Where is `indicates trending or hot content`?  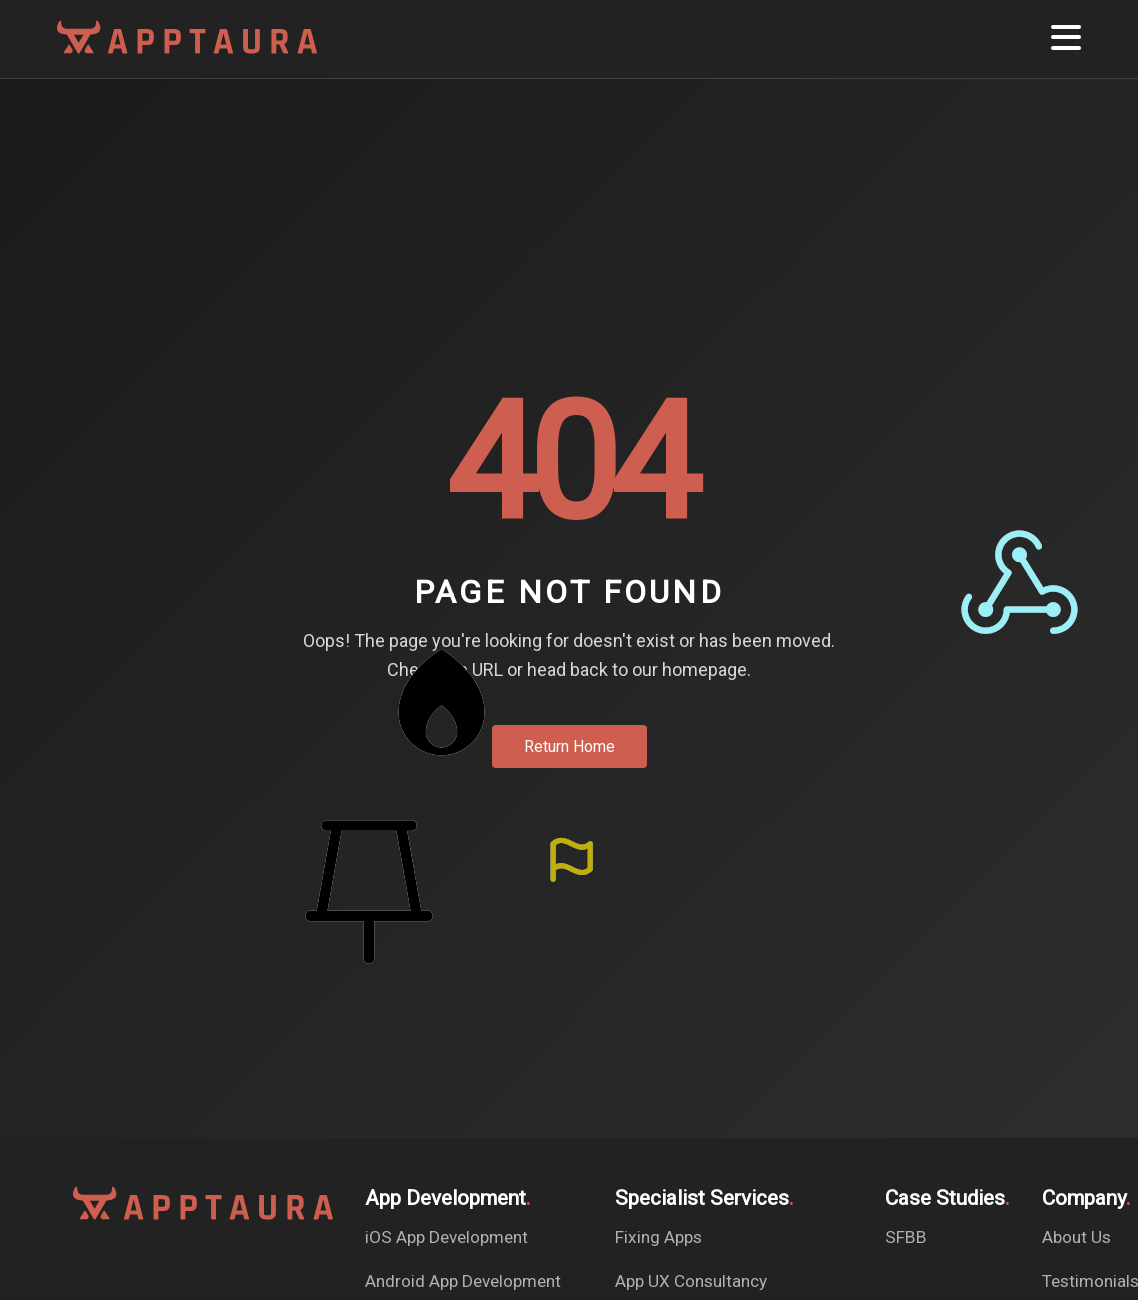
indicates trending or hot content is located at coordinates (441, 704).